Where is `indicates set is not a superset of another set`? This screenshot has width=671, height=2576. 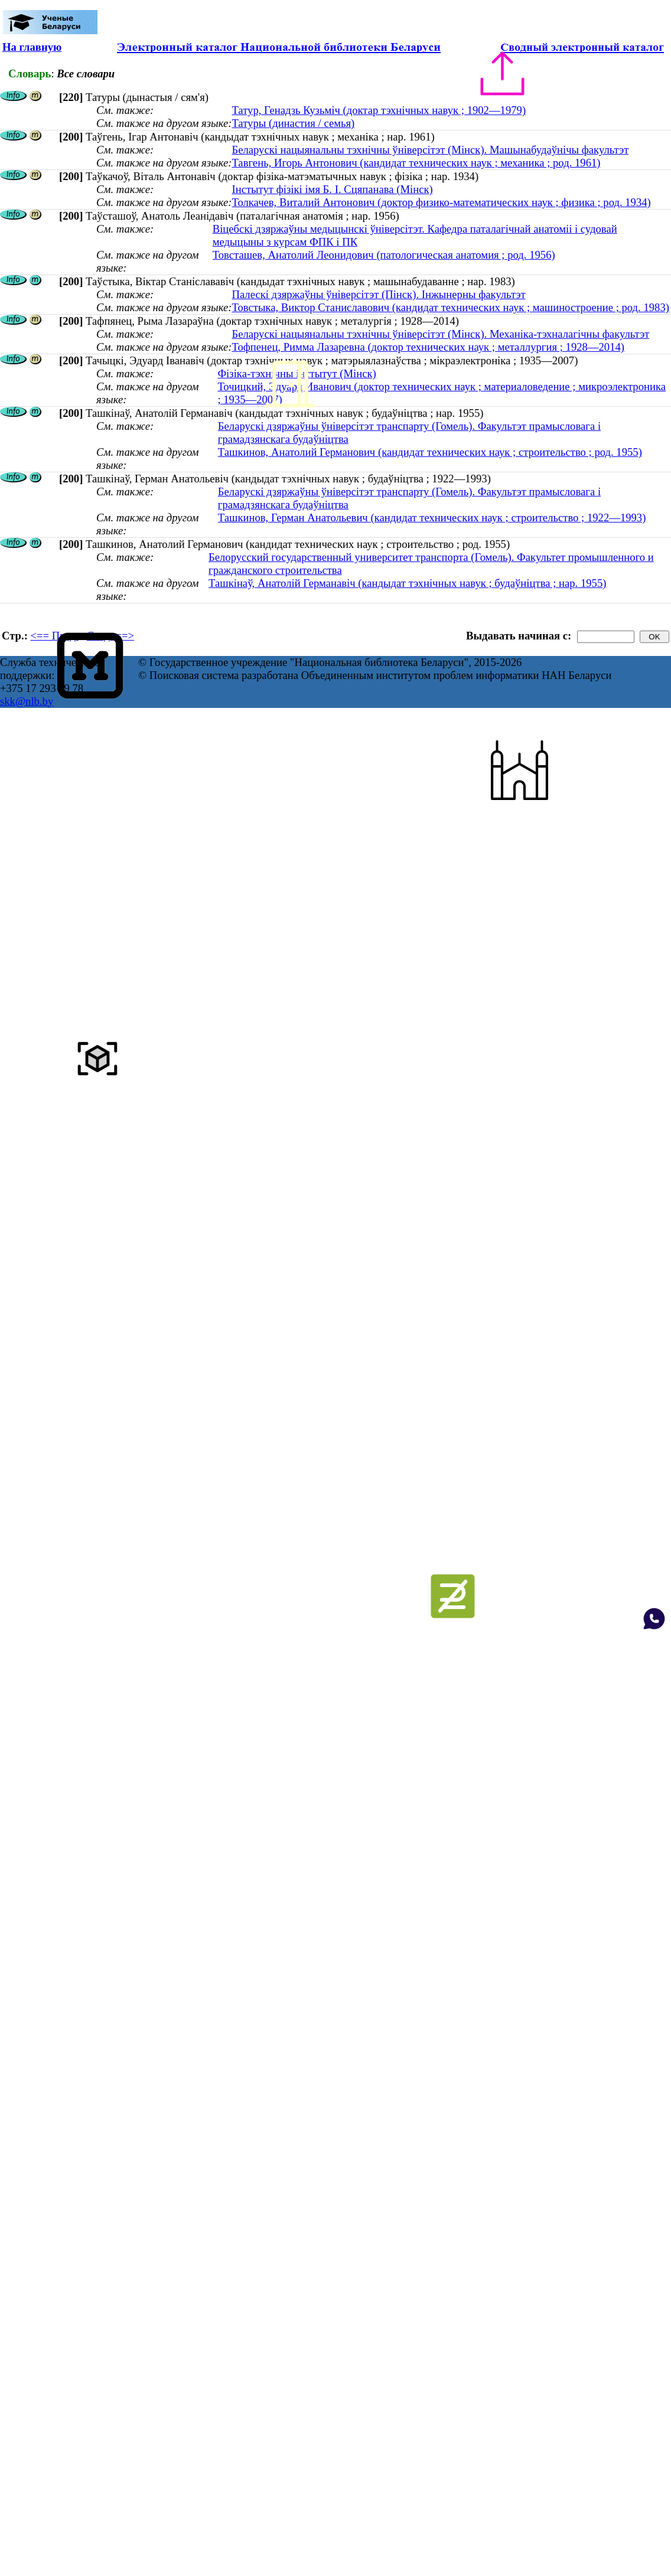
indicates set is not a superset of another set is located at coordinates (452, 1596).